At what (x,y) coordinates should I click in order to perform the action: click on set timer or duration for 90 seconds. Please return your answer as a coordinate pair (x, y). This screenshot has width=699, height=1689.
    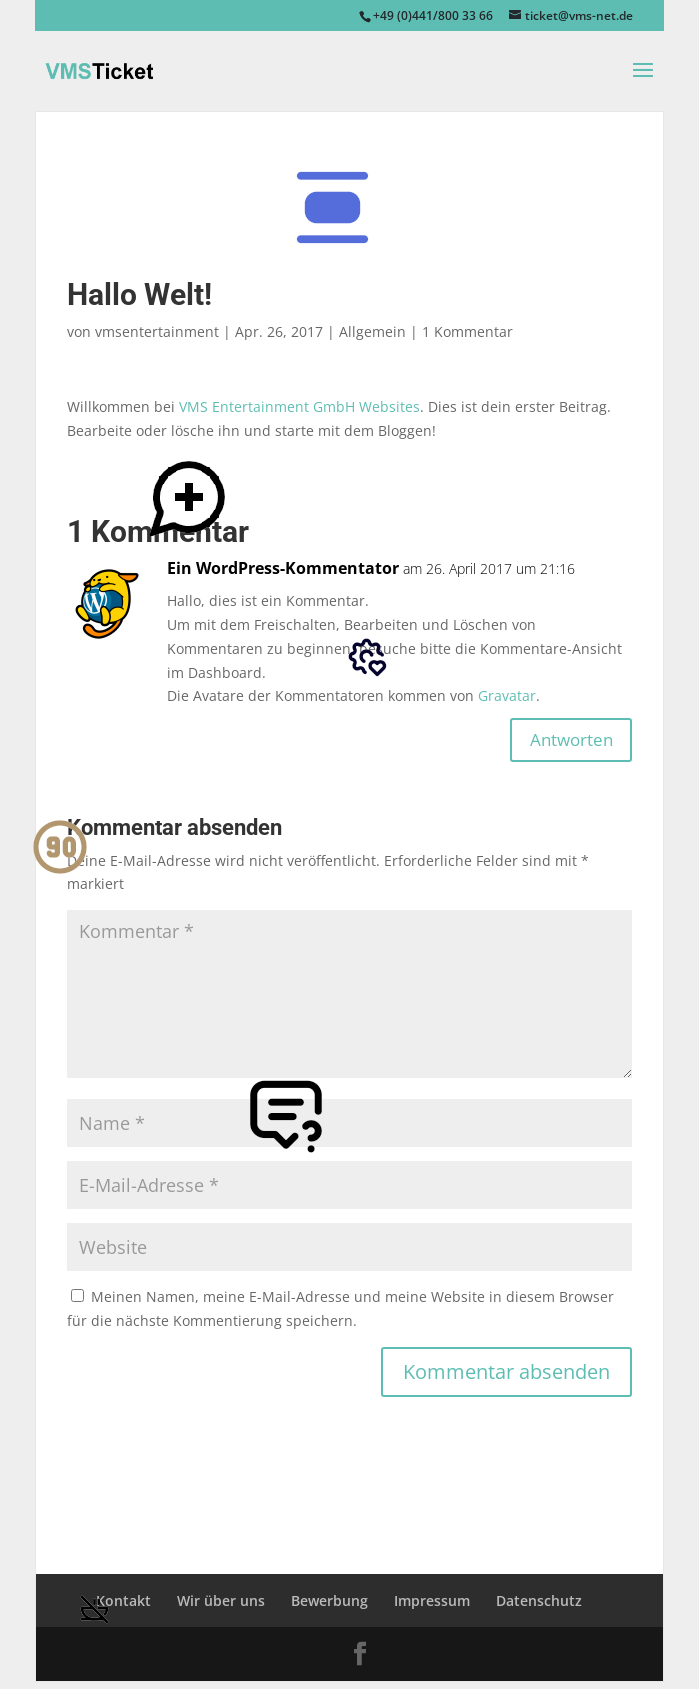
    Looking at the image, I should click on (60, 847).